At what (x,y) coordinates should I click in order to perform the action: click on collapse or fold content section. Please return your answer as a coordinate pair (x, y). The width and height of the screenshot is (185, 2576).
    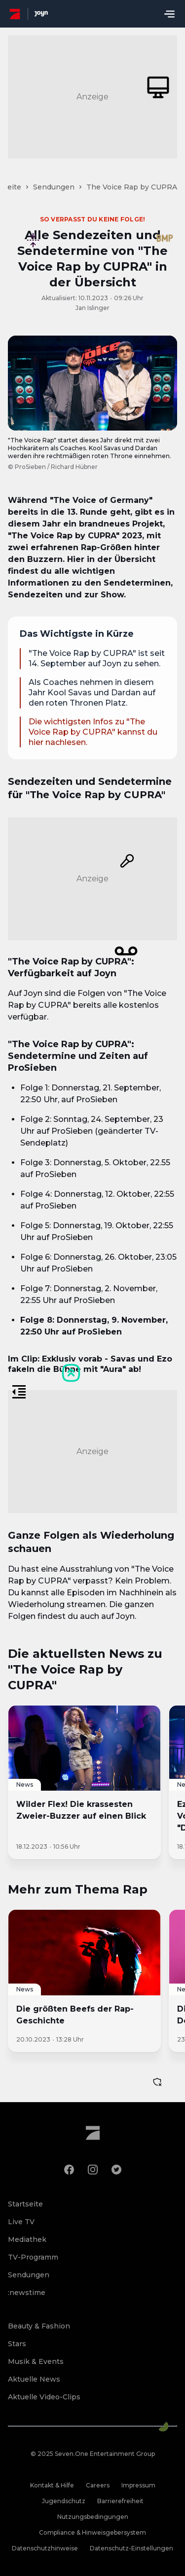
    Looking at the image, I should click on (33, 240).